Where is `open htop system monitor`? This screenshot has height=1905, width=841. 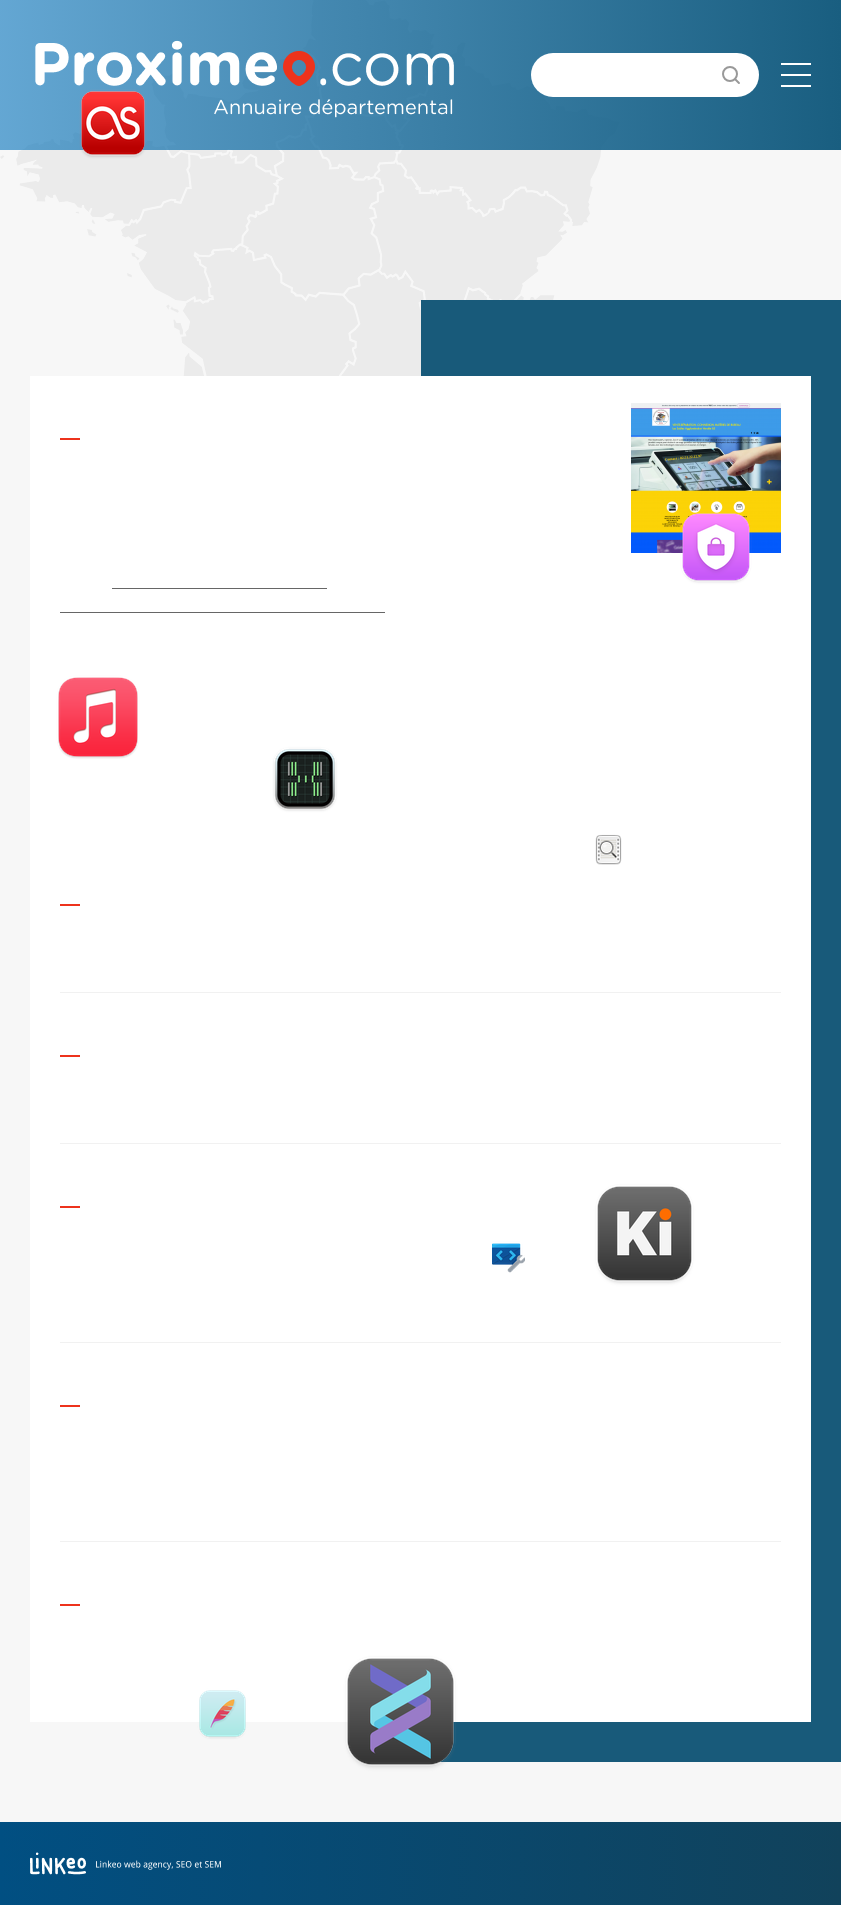
open htop system monitor is located at coordinates (305, 779).